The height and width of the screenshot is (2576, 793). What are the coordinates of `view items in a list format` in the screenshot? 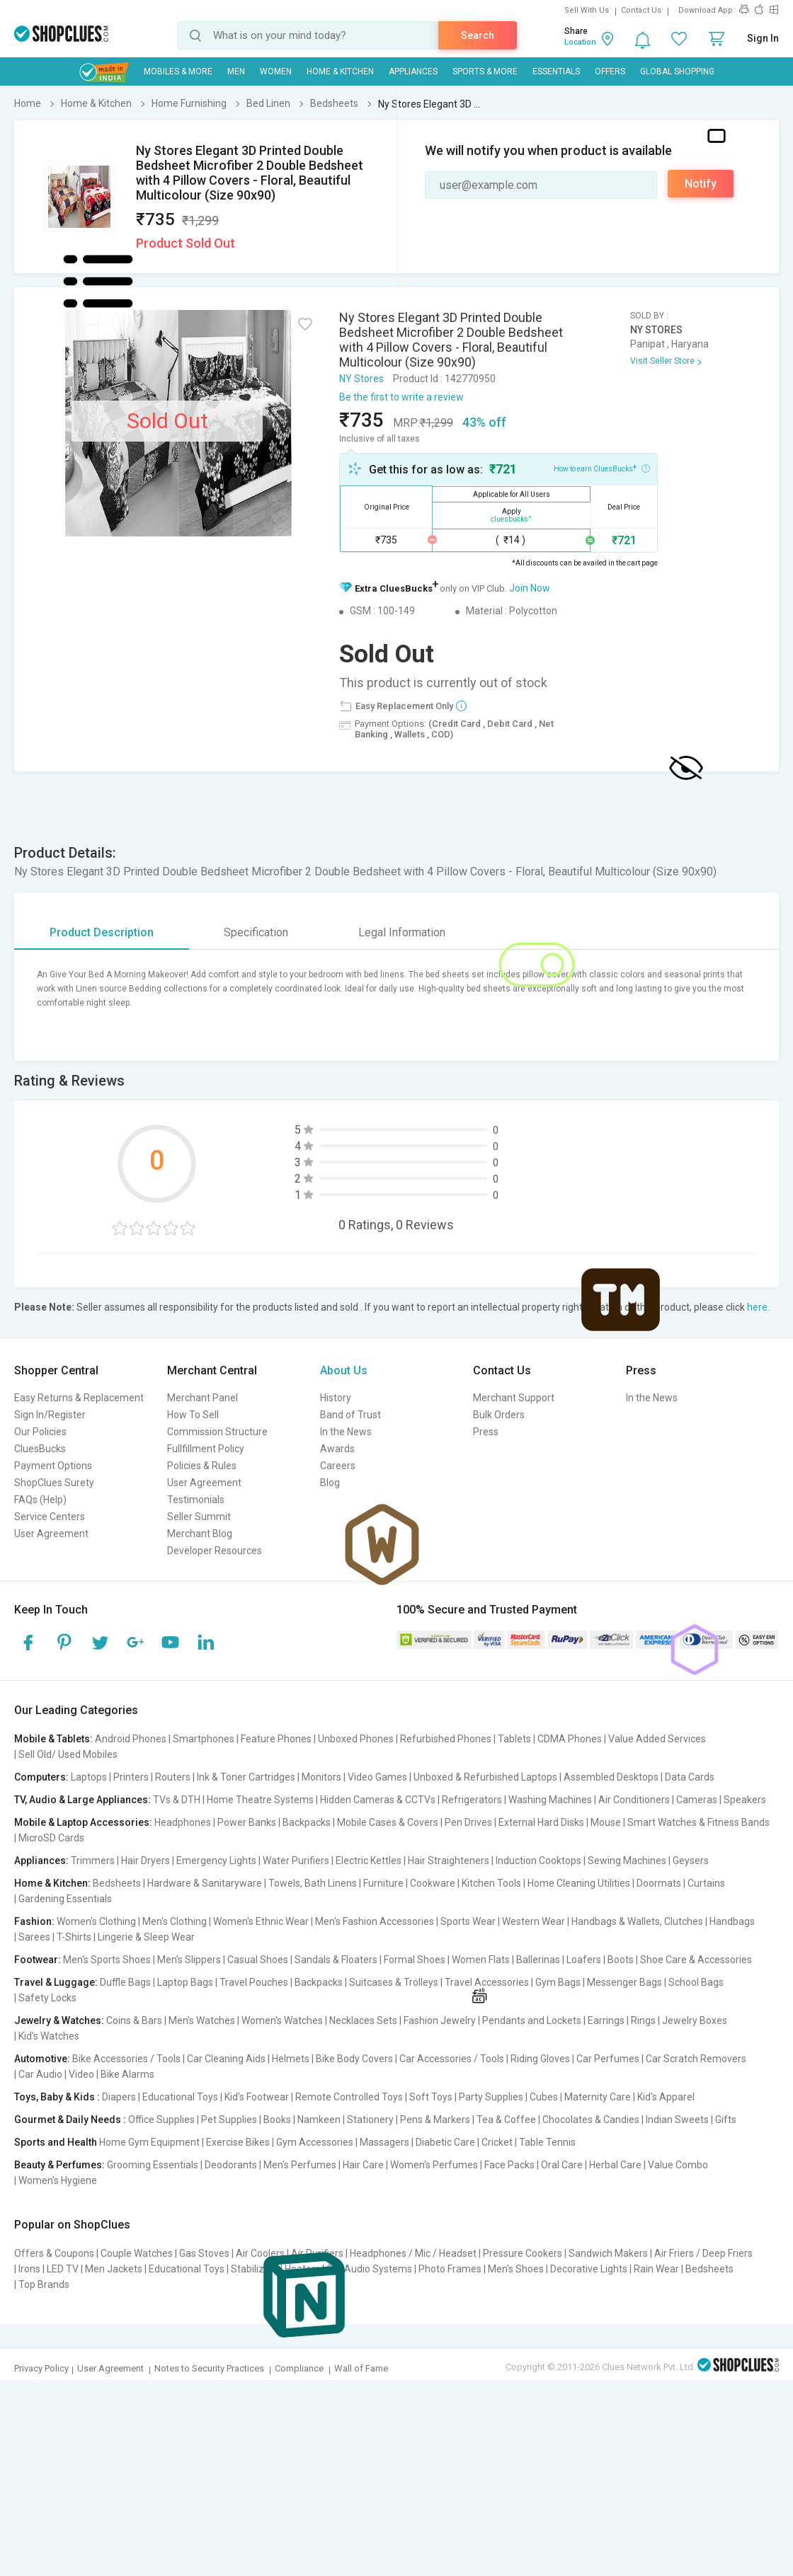 It's located at (98, 281).